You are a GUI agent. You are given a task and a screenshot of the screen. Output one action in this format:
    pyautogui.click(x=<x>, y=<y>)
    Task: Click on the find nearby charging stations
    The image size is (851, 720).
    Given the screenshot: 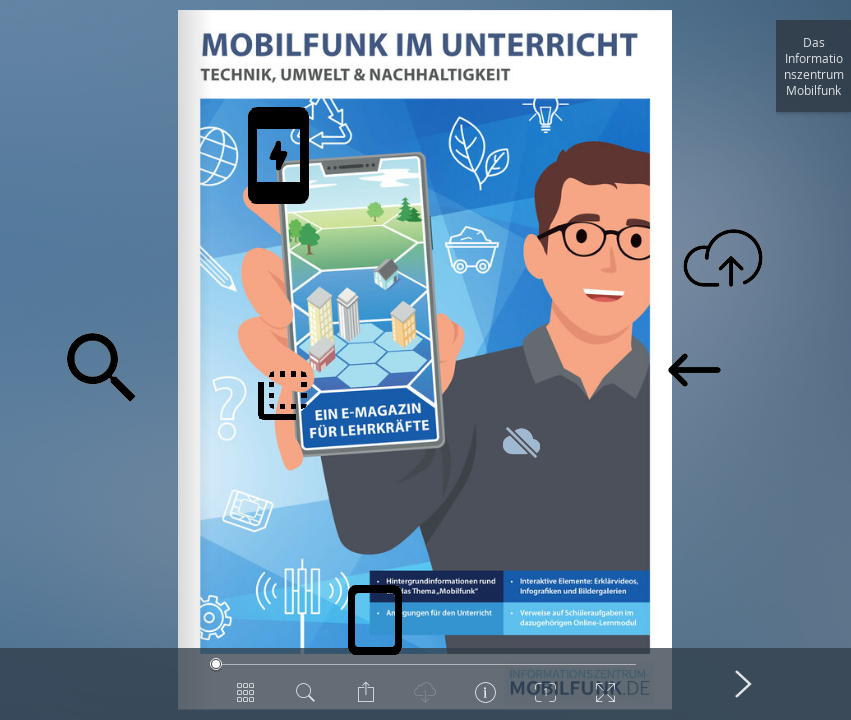 What is the action you would take?
    pyautogui.click(x=278, y=155)
    